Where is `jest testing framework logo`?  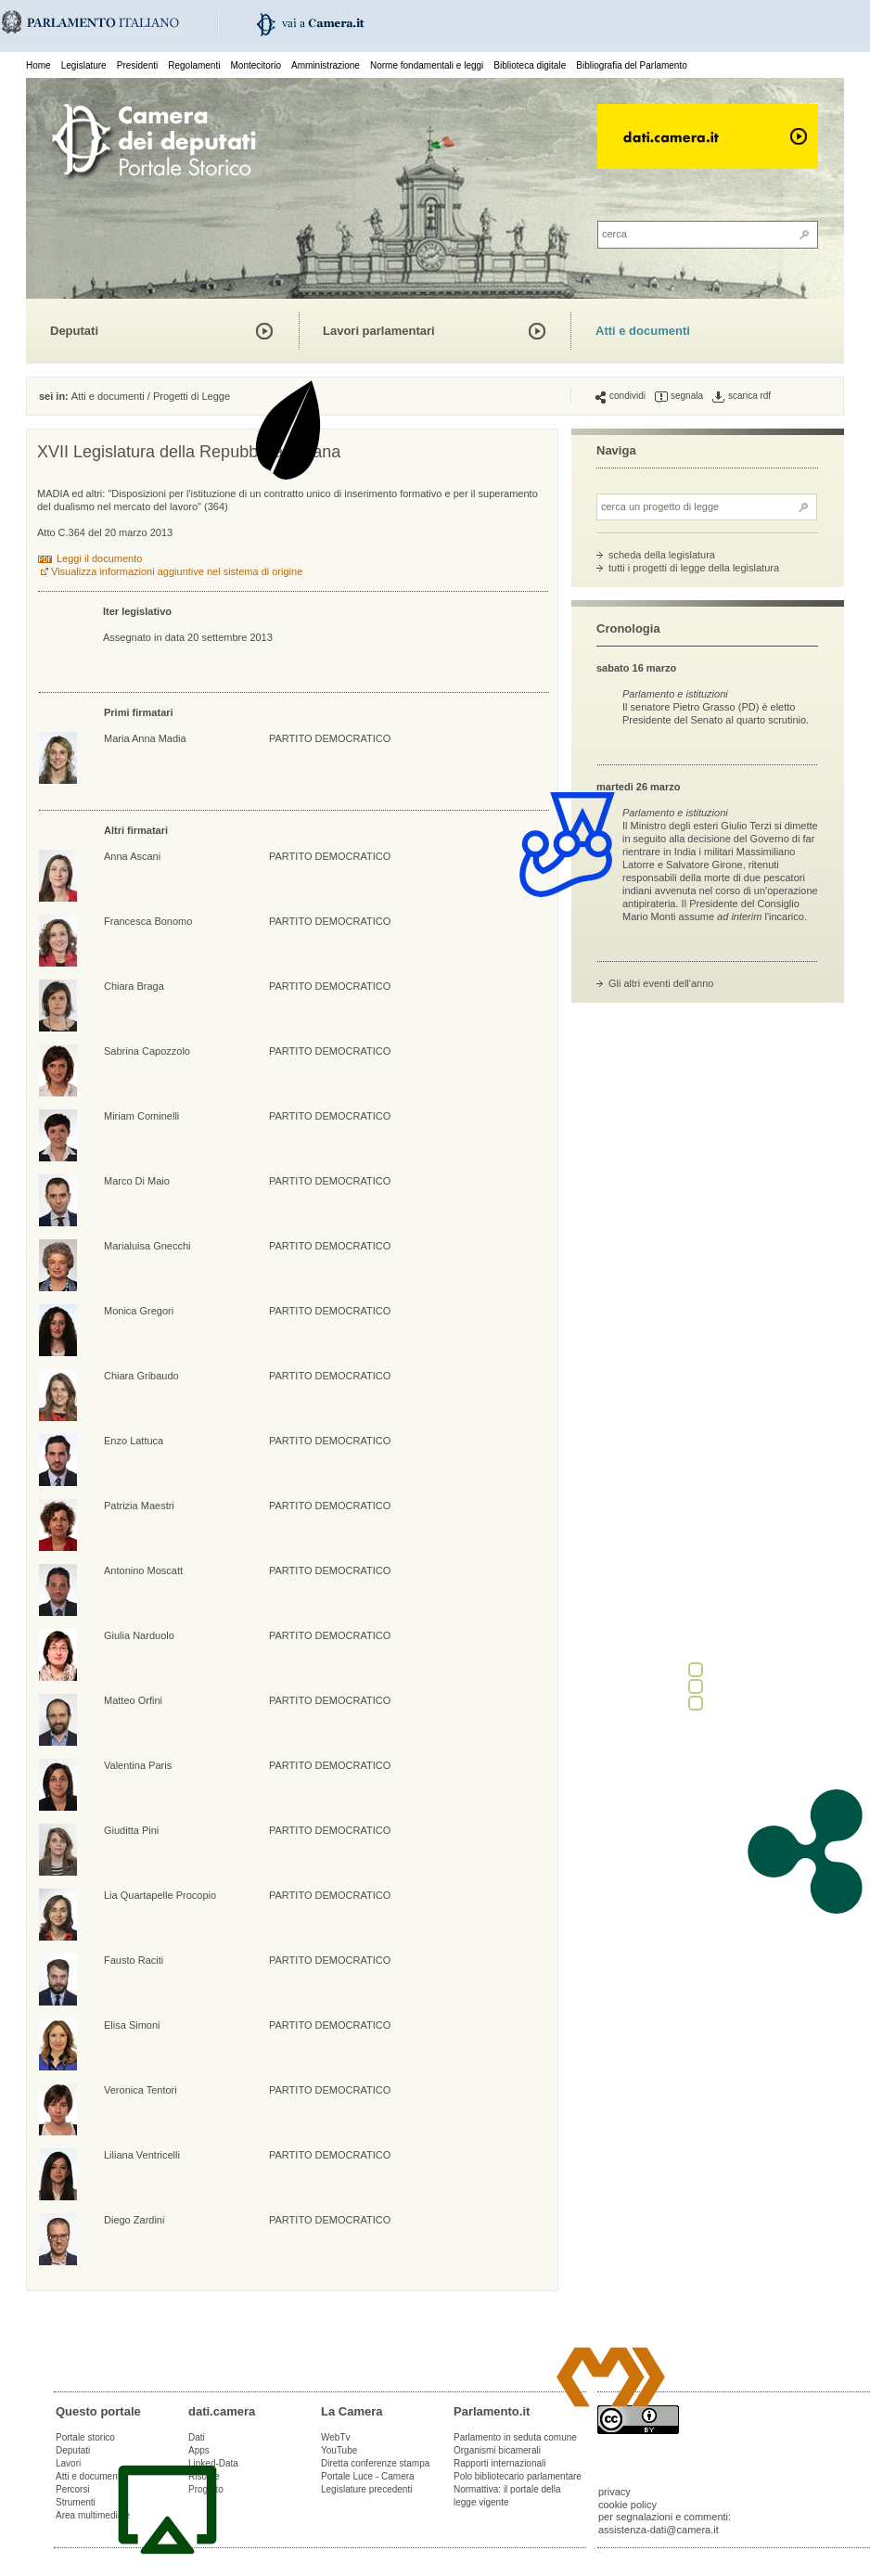
jest testing framework logo is located at coordinates (567, 844).